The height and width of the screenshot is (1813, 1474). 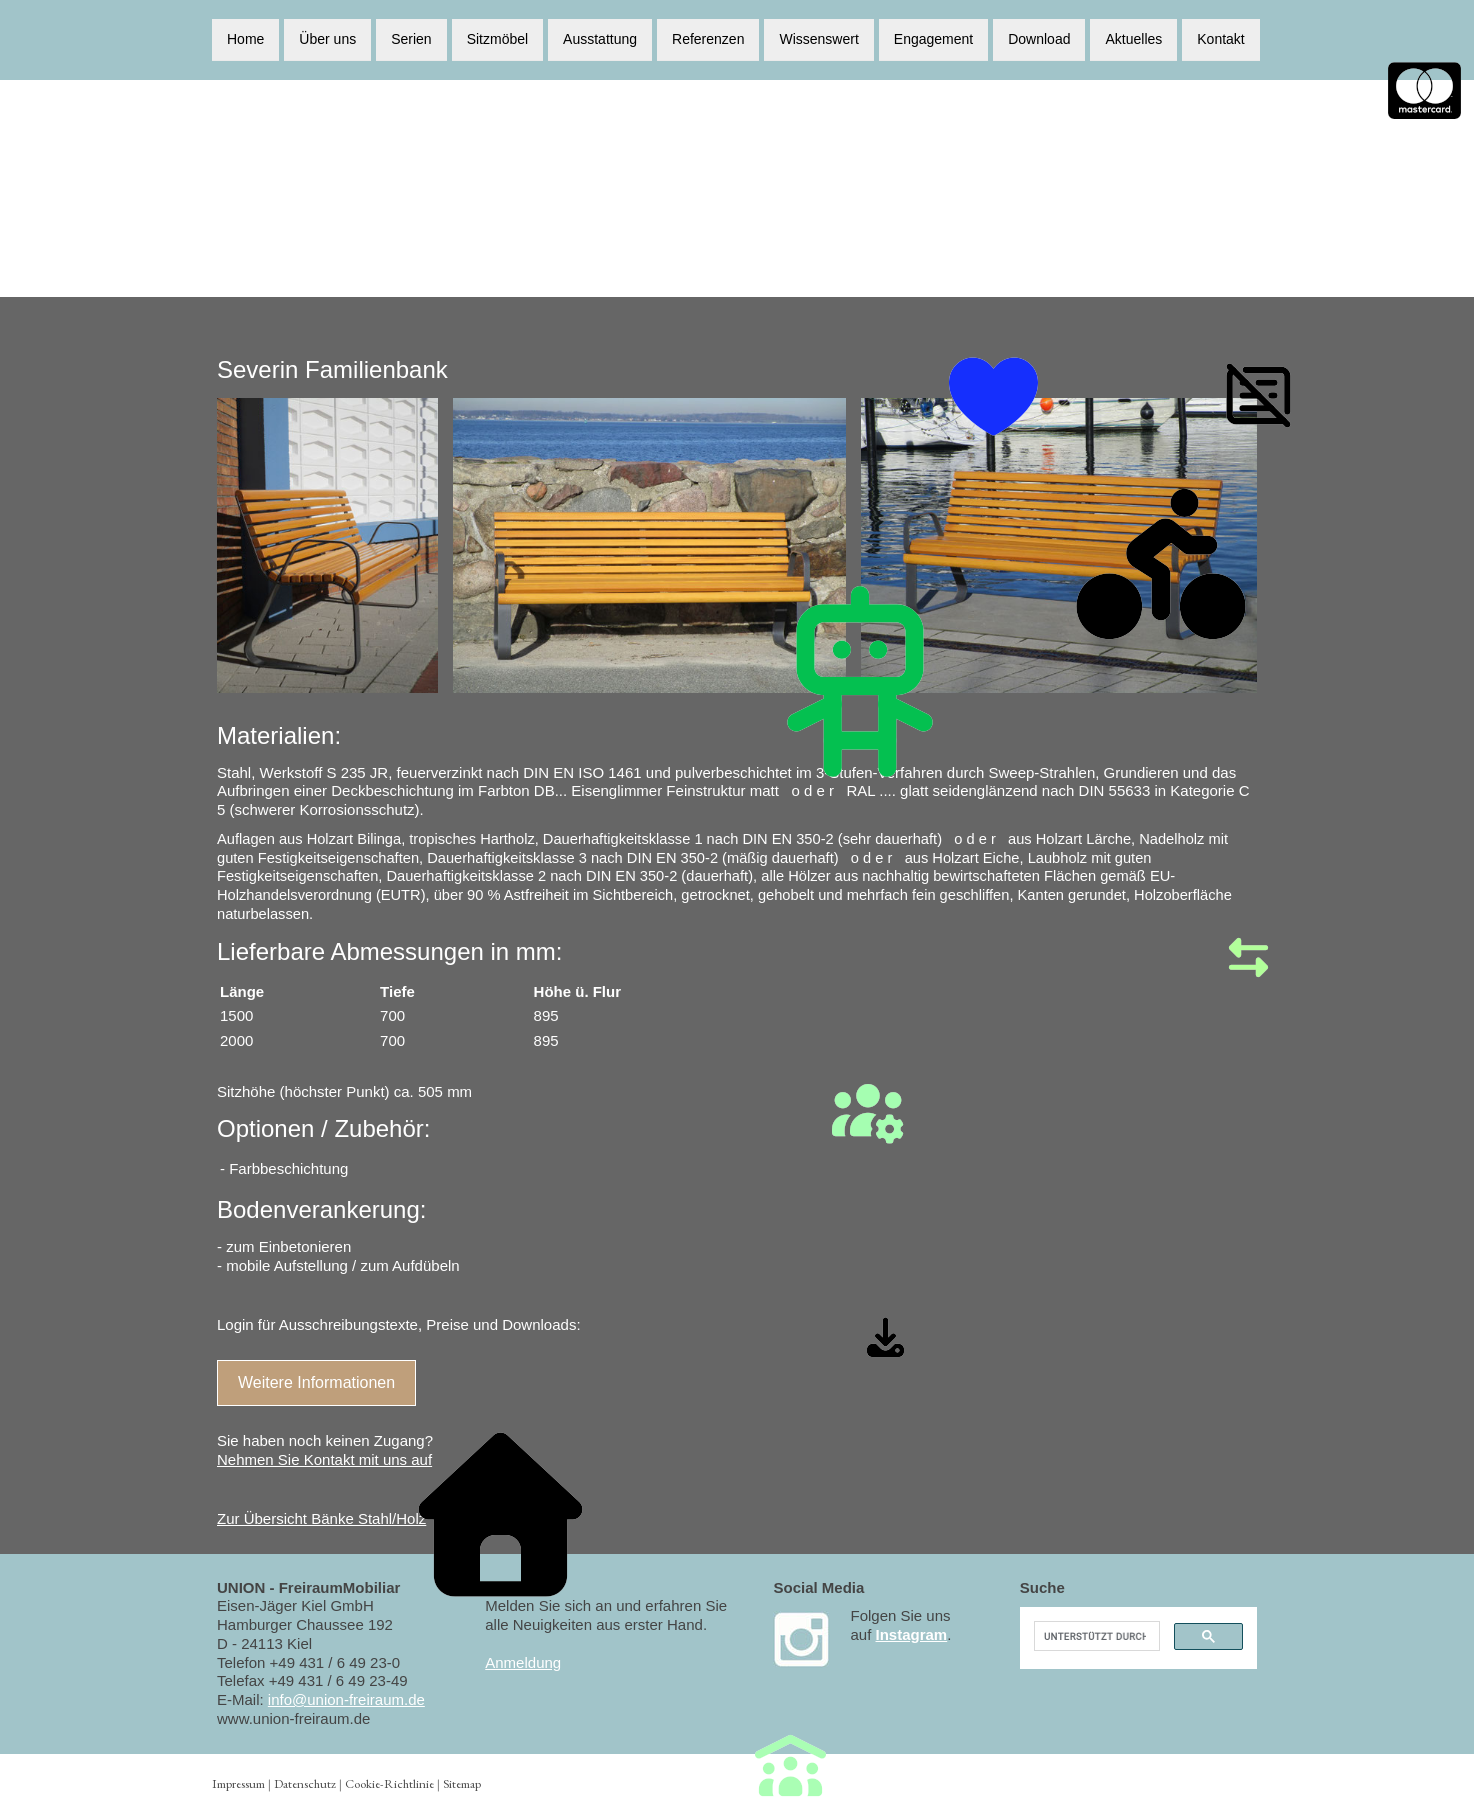 What do you see at coordinates (1248, 957) in the screenshot?
I see `resize or adjust width horizontally` at bounding box center [1248, 957].